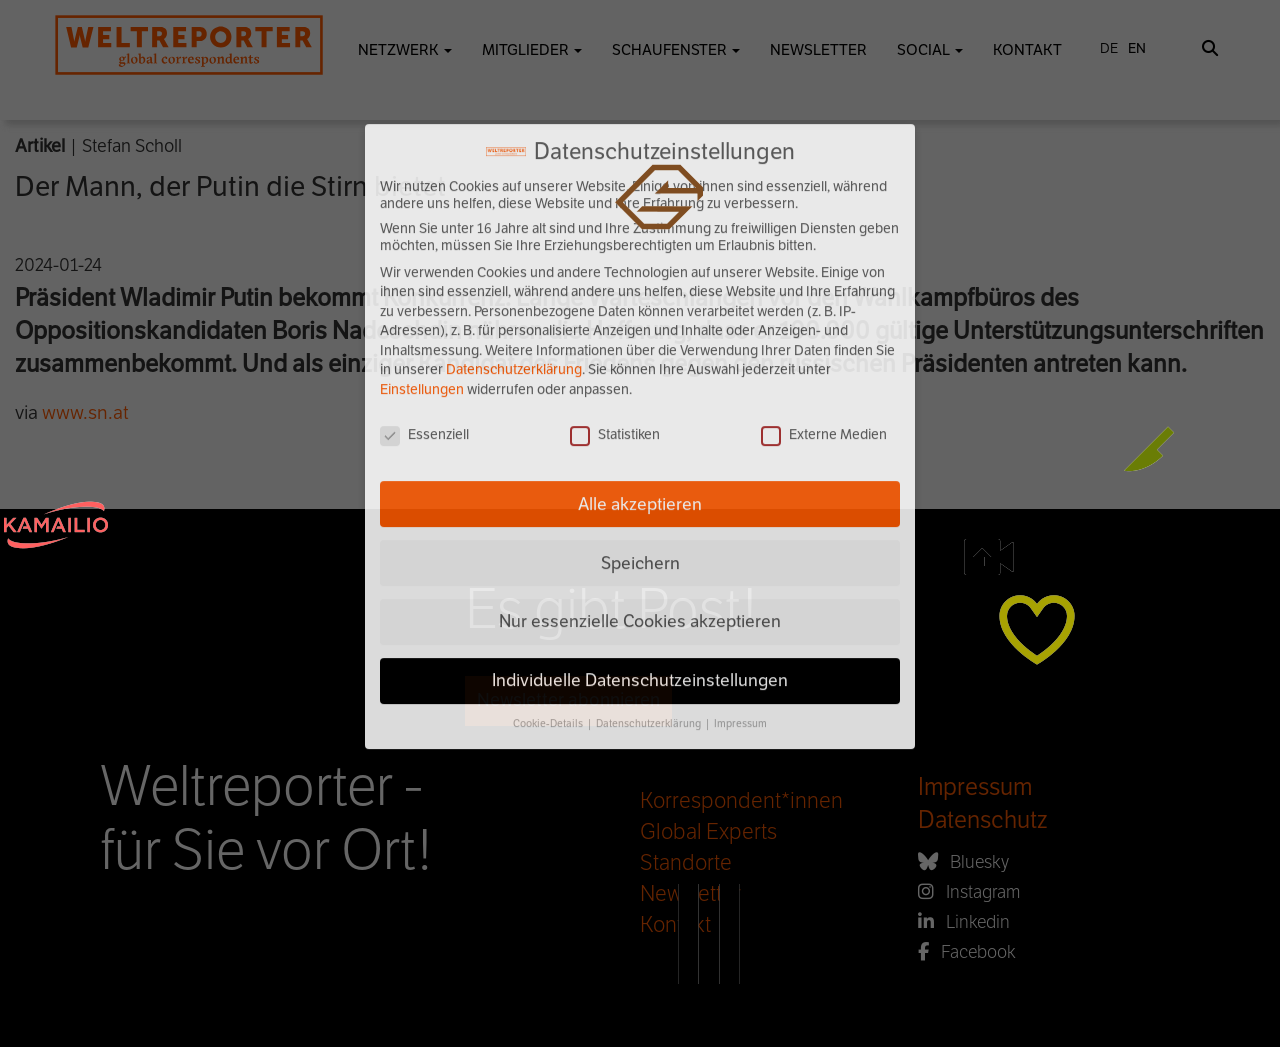 This screenshot has height=1047, width=1280. I want to click on kamailio SIP server logo, so click(56, 525).